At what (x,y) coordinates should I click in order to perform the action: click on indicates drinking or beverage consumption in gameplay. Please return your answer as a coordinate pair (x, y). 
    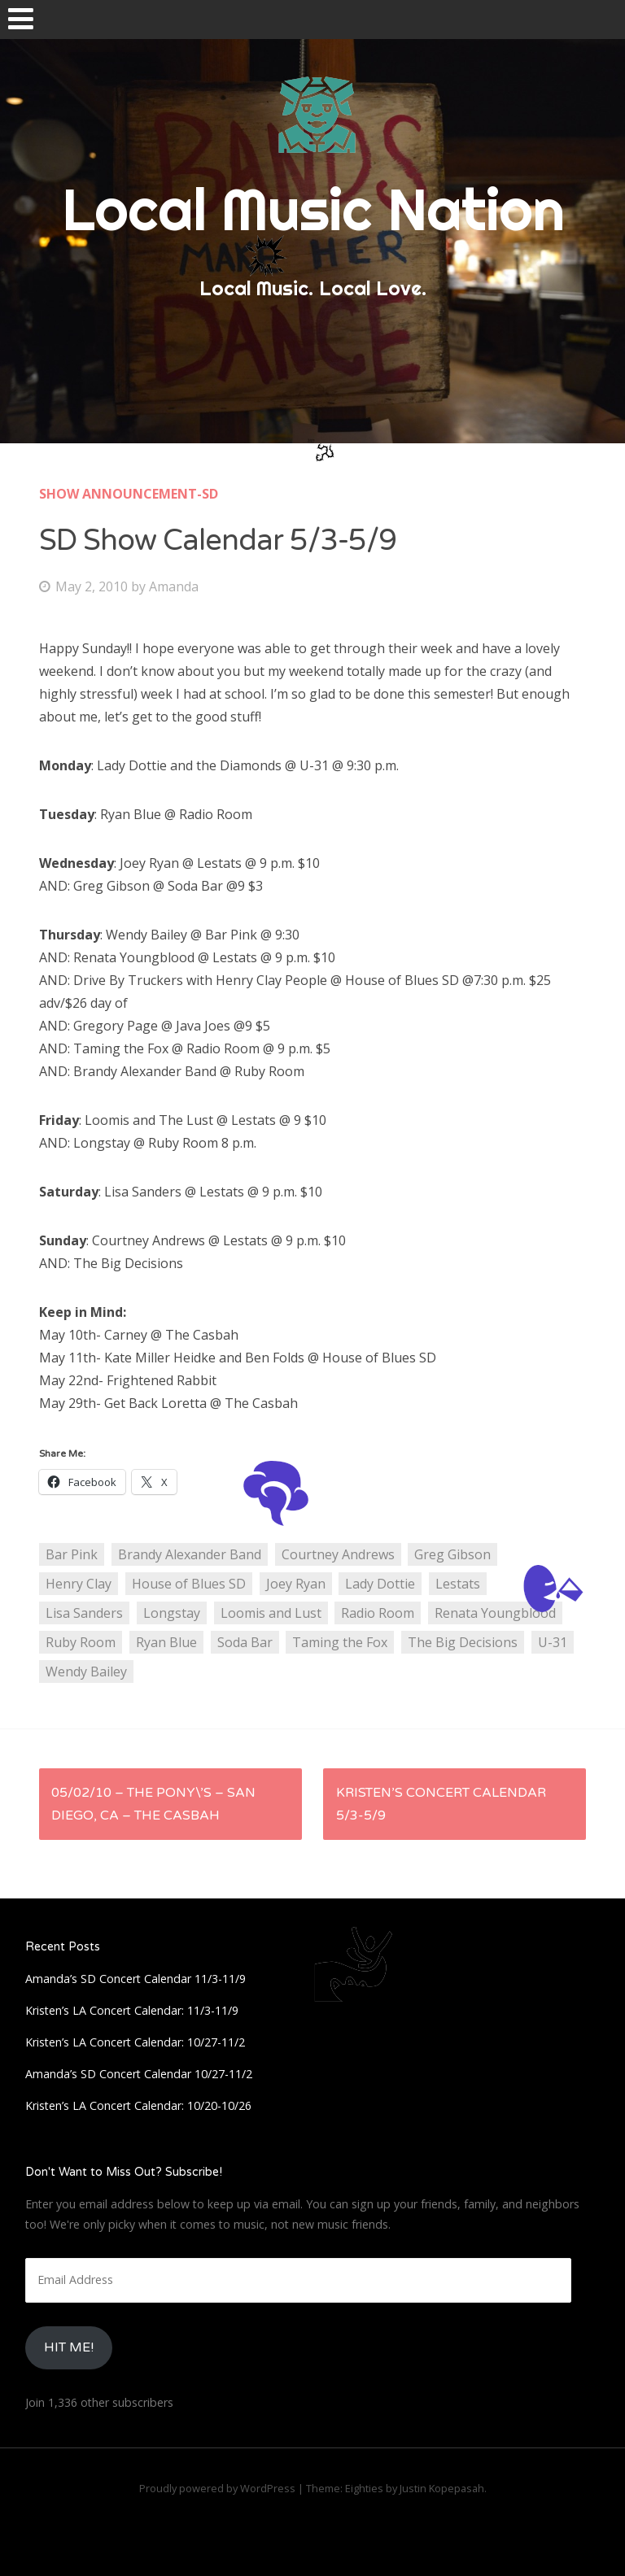
    Looking at the image, I should click on (553, 1589).